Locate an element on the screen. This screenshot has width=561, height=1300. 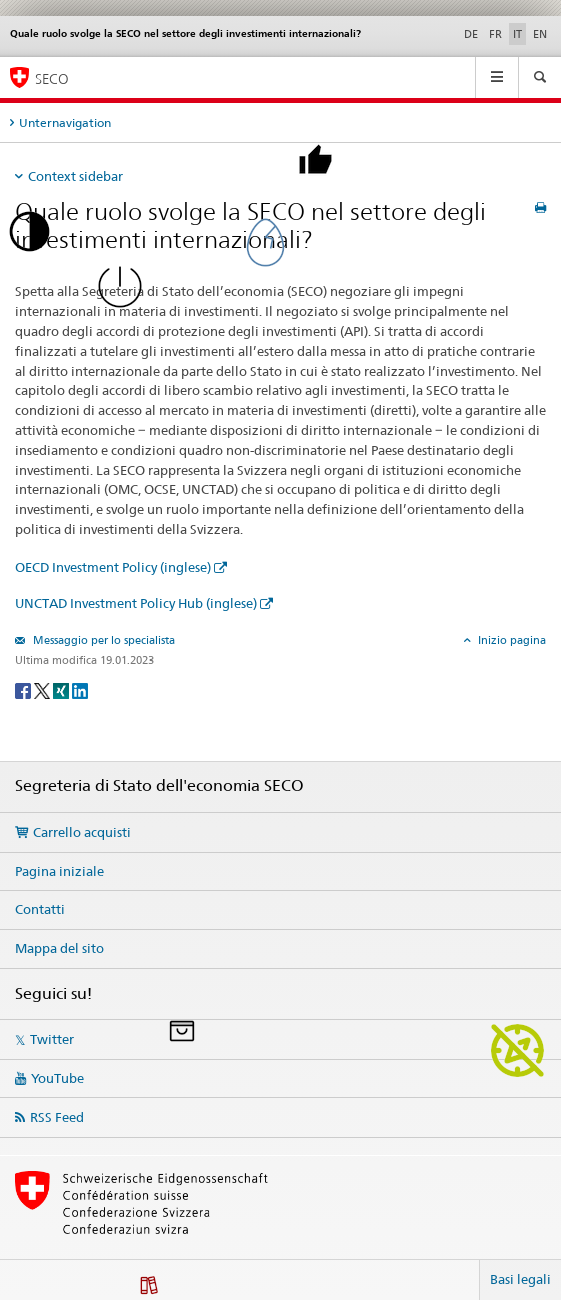
like or upvote this content is located at coordinates (315, 160).